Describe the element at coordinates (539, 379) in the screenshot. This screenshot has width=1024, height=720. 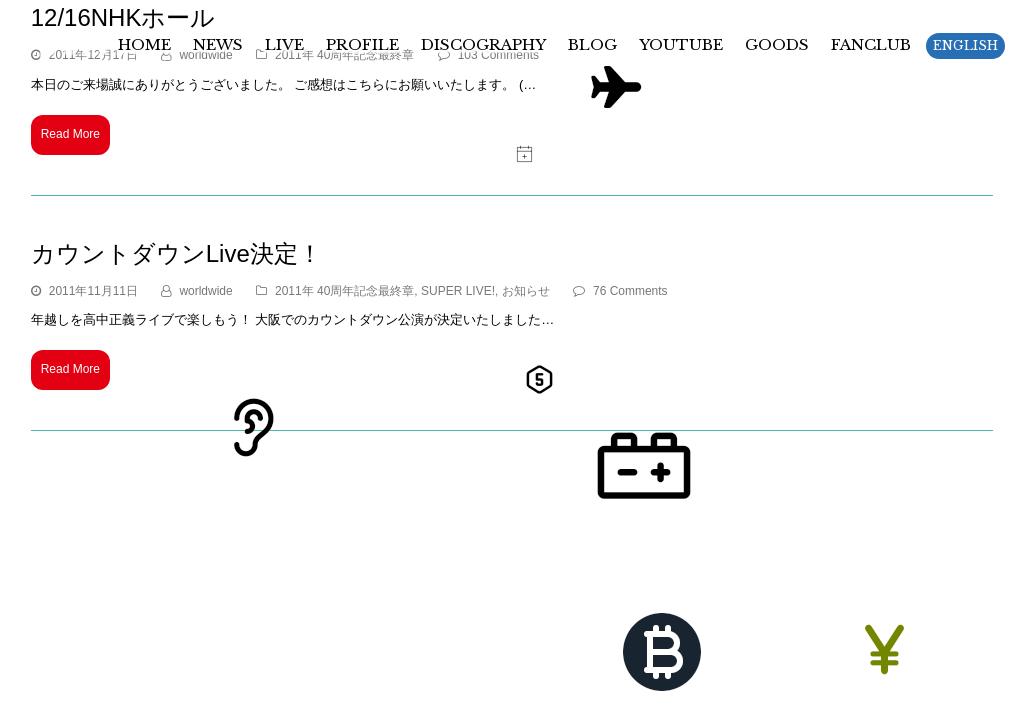
I see `indicates step 5 in a multi-step process` at that location.